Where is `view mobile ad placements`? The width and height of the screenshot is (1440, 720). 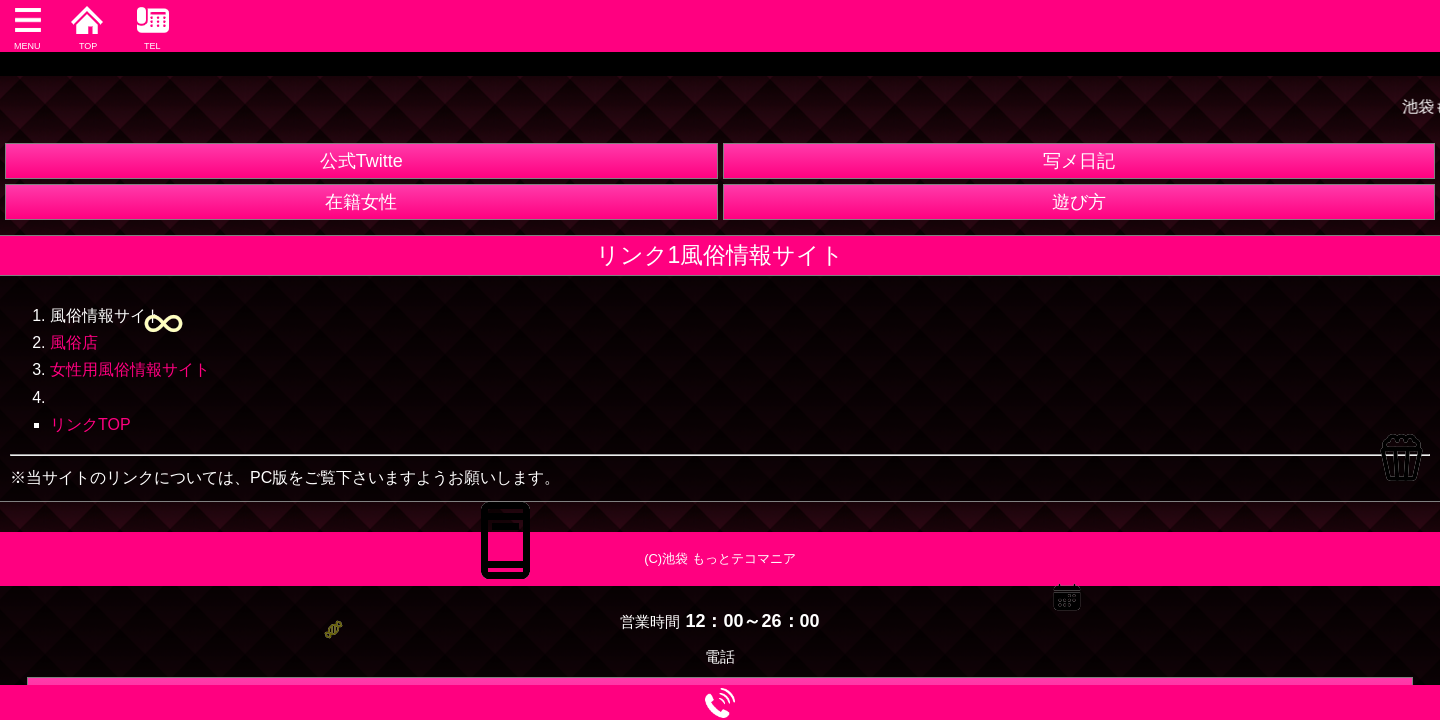 view mobile ad placements is located at coordinates (505, 540).